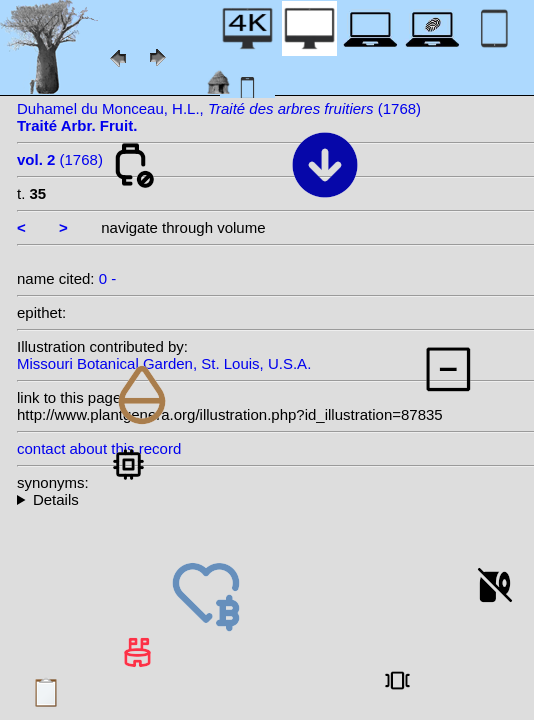  Describe the element at coordinates (397, 680) in the screenshot. I see `navigate through a horizontal image carousel` at that location.